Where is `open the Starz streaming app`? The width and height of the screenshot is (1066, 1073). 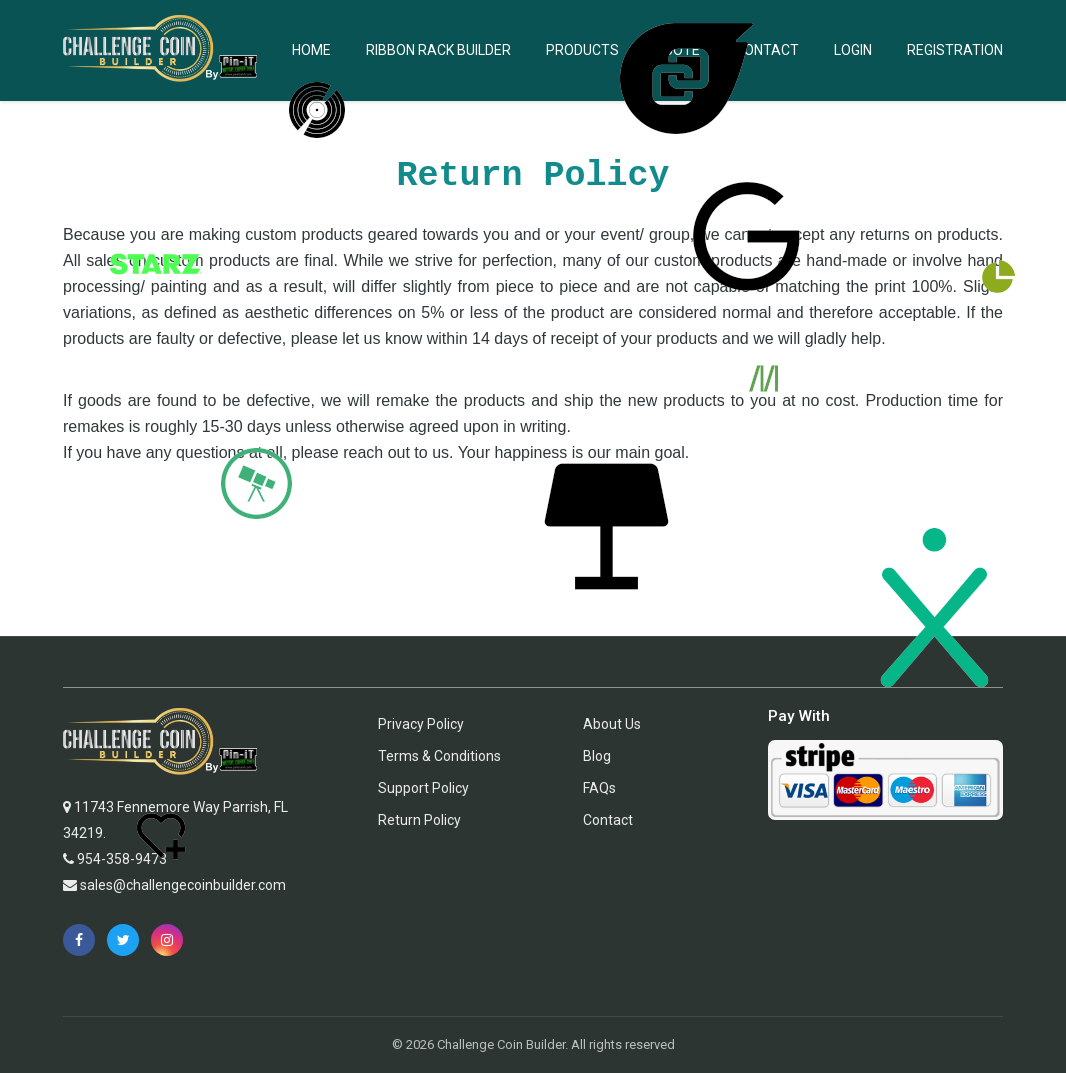
open the Starz streaming app is located at coordinates (156, 264).